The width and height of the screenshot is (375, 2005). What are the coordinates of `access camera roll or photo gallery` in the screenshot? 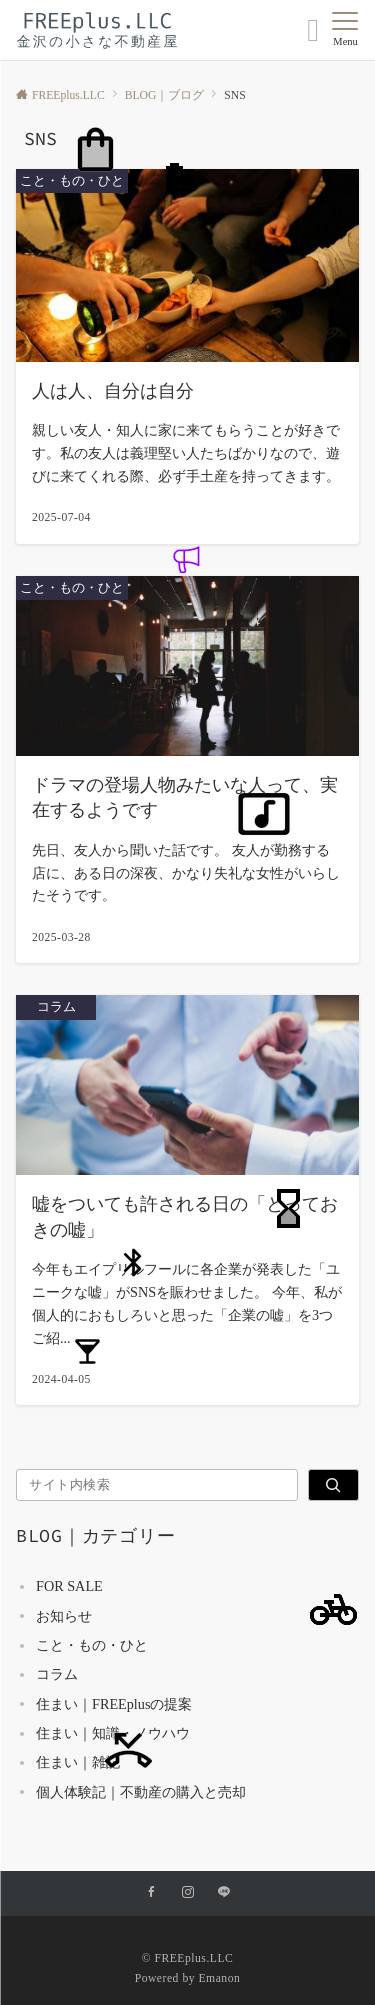 It's located at (180, 179).